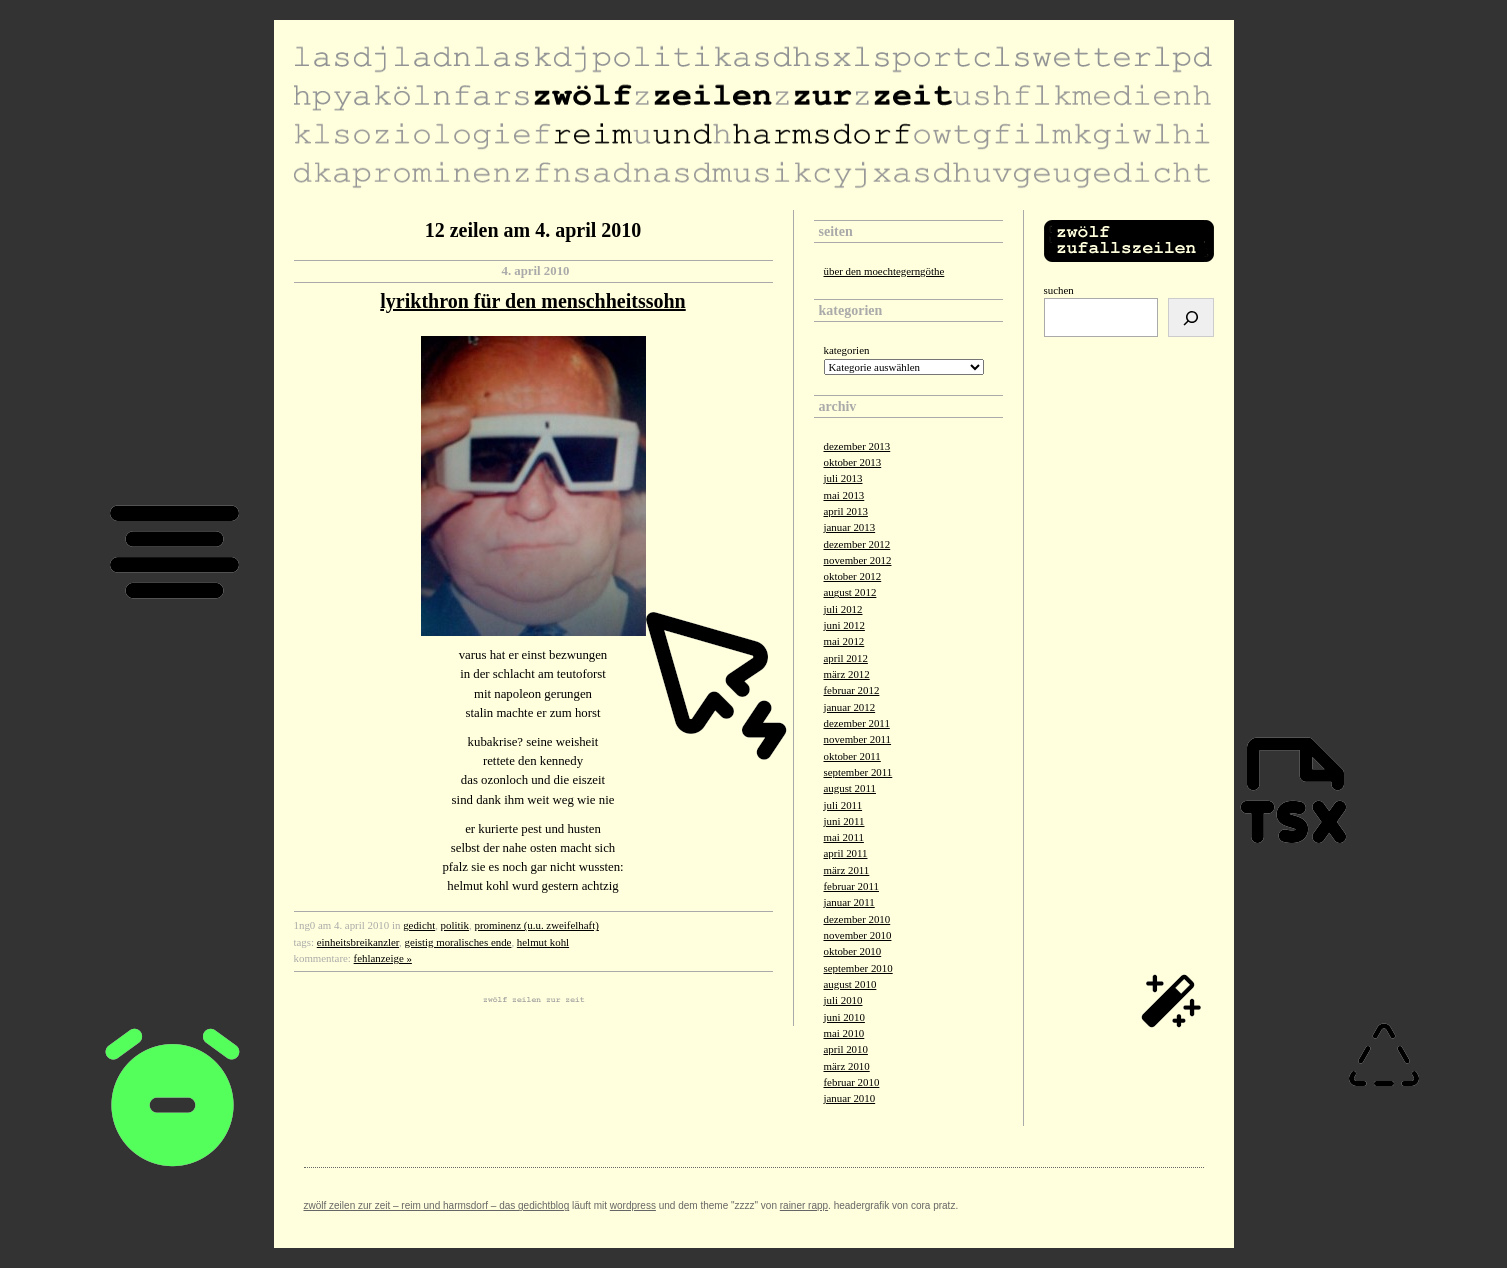 Image resolution: width=1507 pixels, height=1268 pixels. I want to click on indicates a TypeScript React (.tsx) file, so click(1295, 794).